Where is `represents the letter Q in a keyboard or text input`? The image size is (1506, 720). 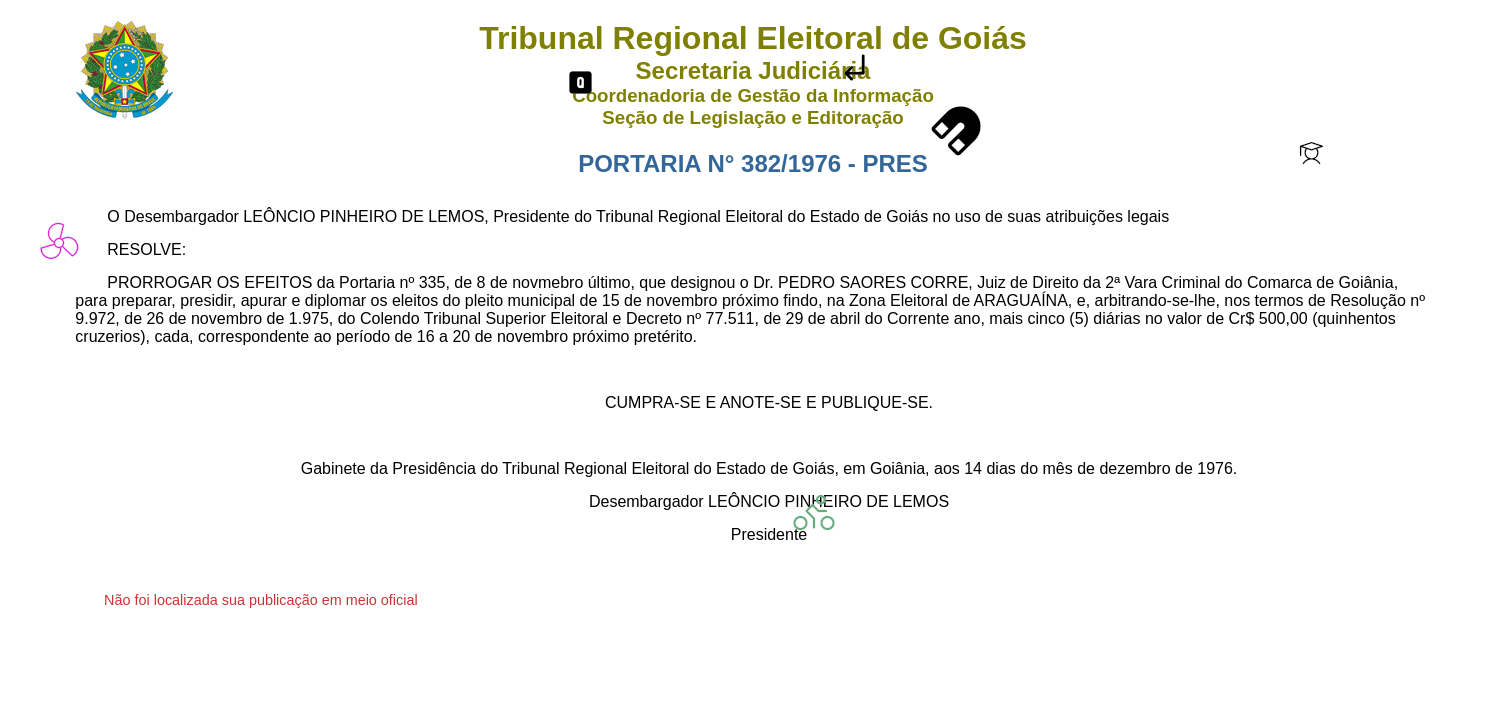
represents the letter Q in a keyboard or text input is located at coordinates (580, 82).